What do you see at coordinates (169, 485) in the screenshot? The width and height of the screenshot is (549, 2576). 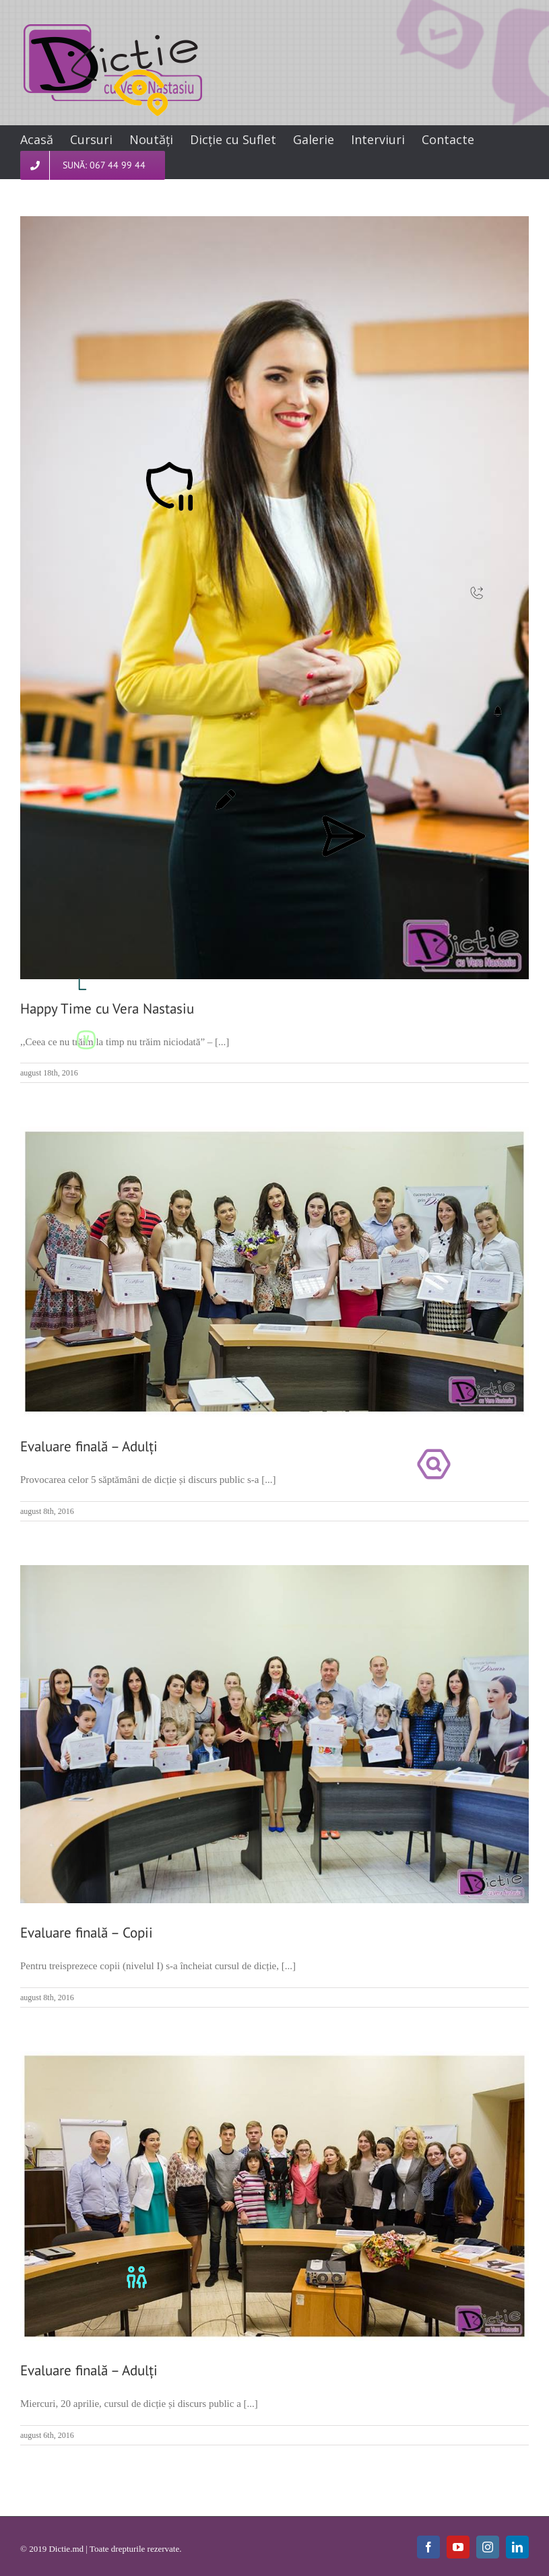 I see `pause security protection temporarily` at bounding box center [169, 485].